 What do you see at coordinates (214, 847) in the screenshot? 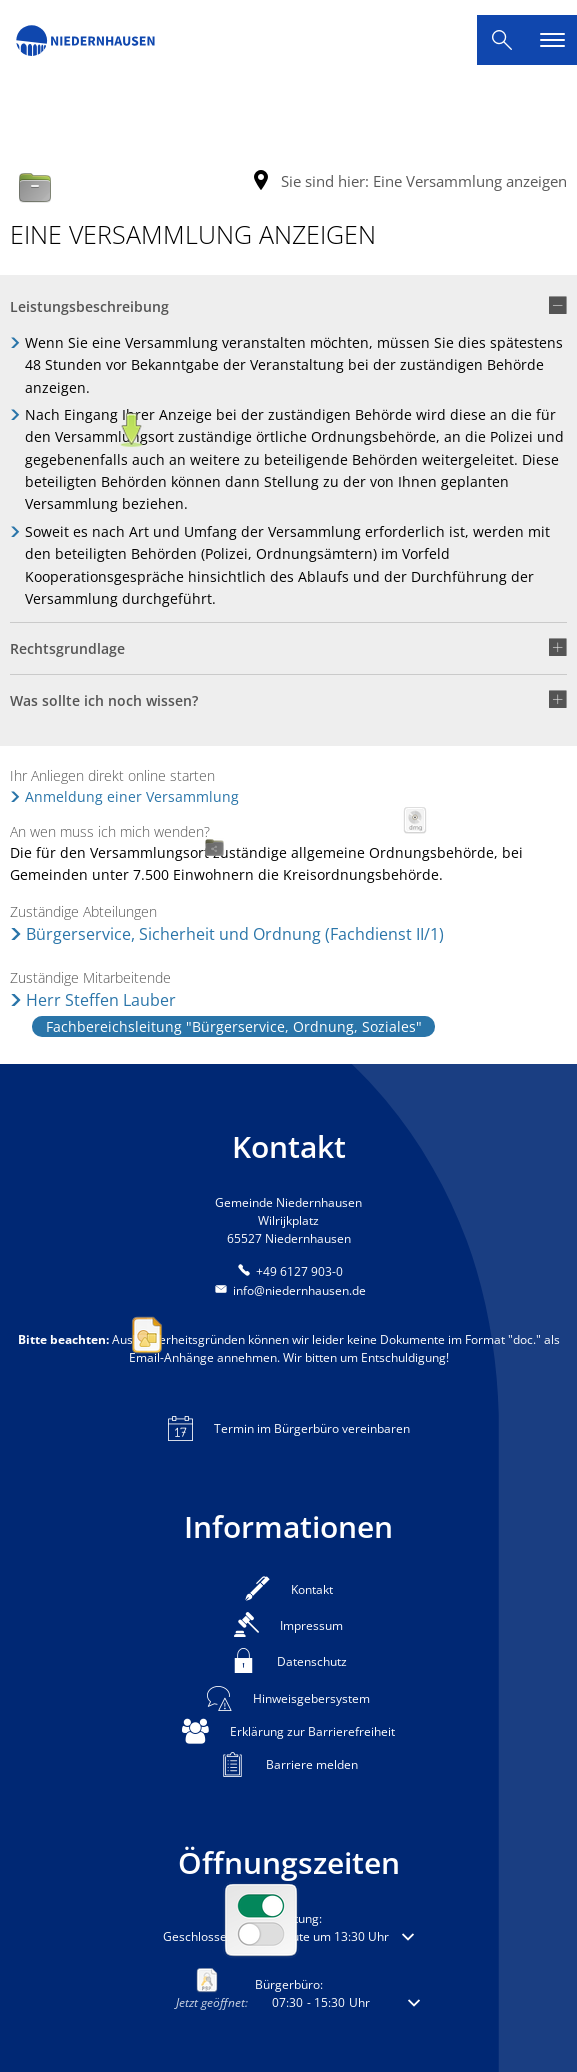
I see `access your public shared files folder` at bounding box center [214, 847].